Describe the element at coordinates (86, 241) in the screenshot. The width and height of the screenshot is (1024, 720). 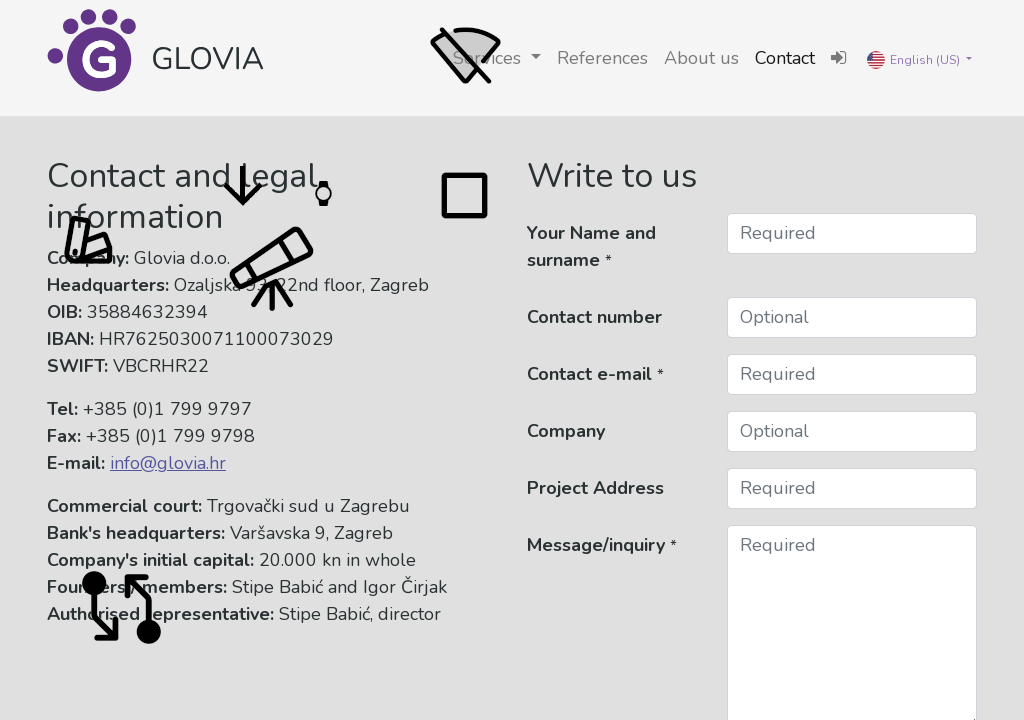
I see `open color palette or theme options` at that location.